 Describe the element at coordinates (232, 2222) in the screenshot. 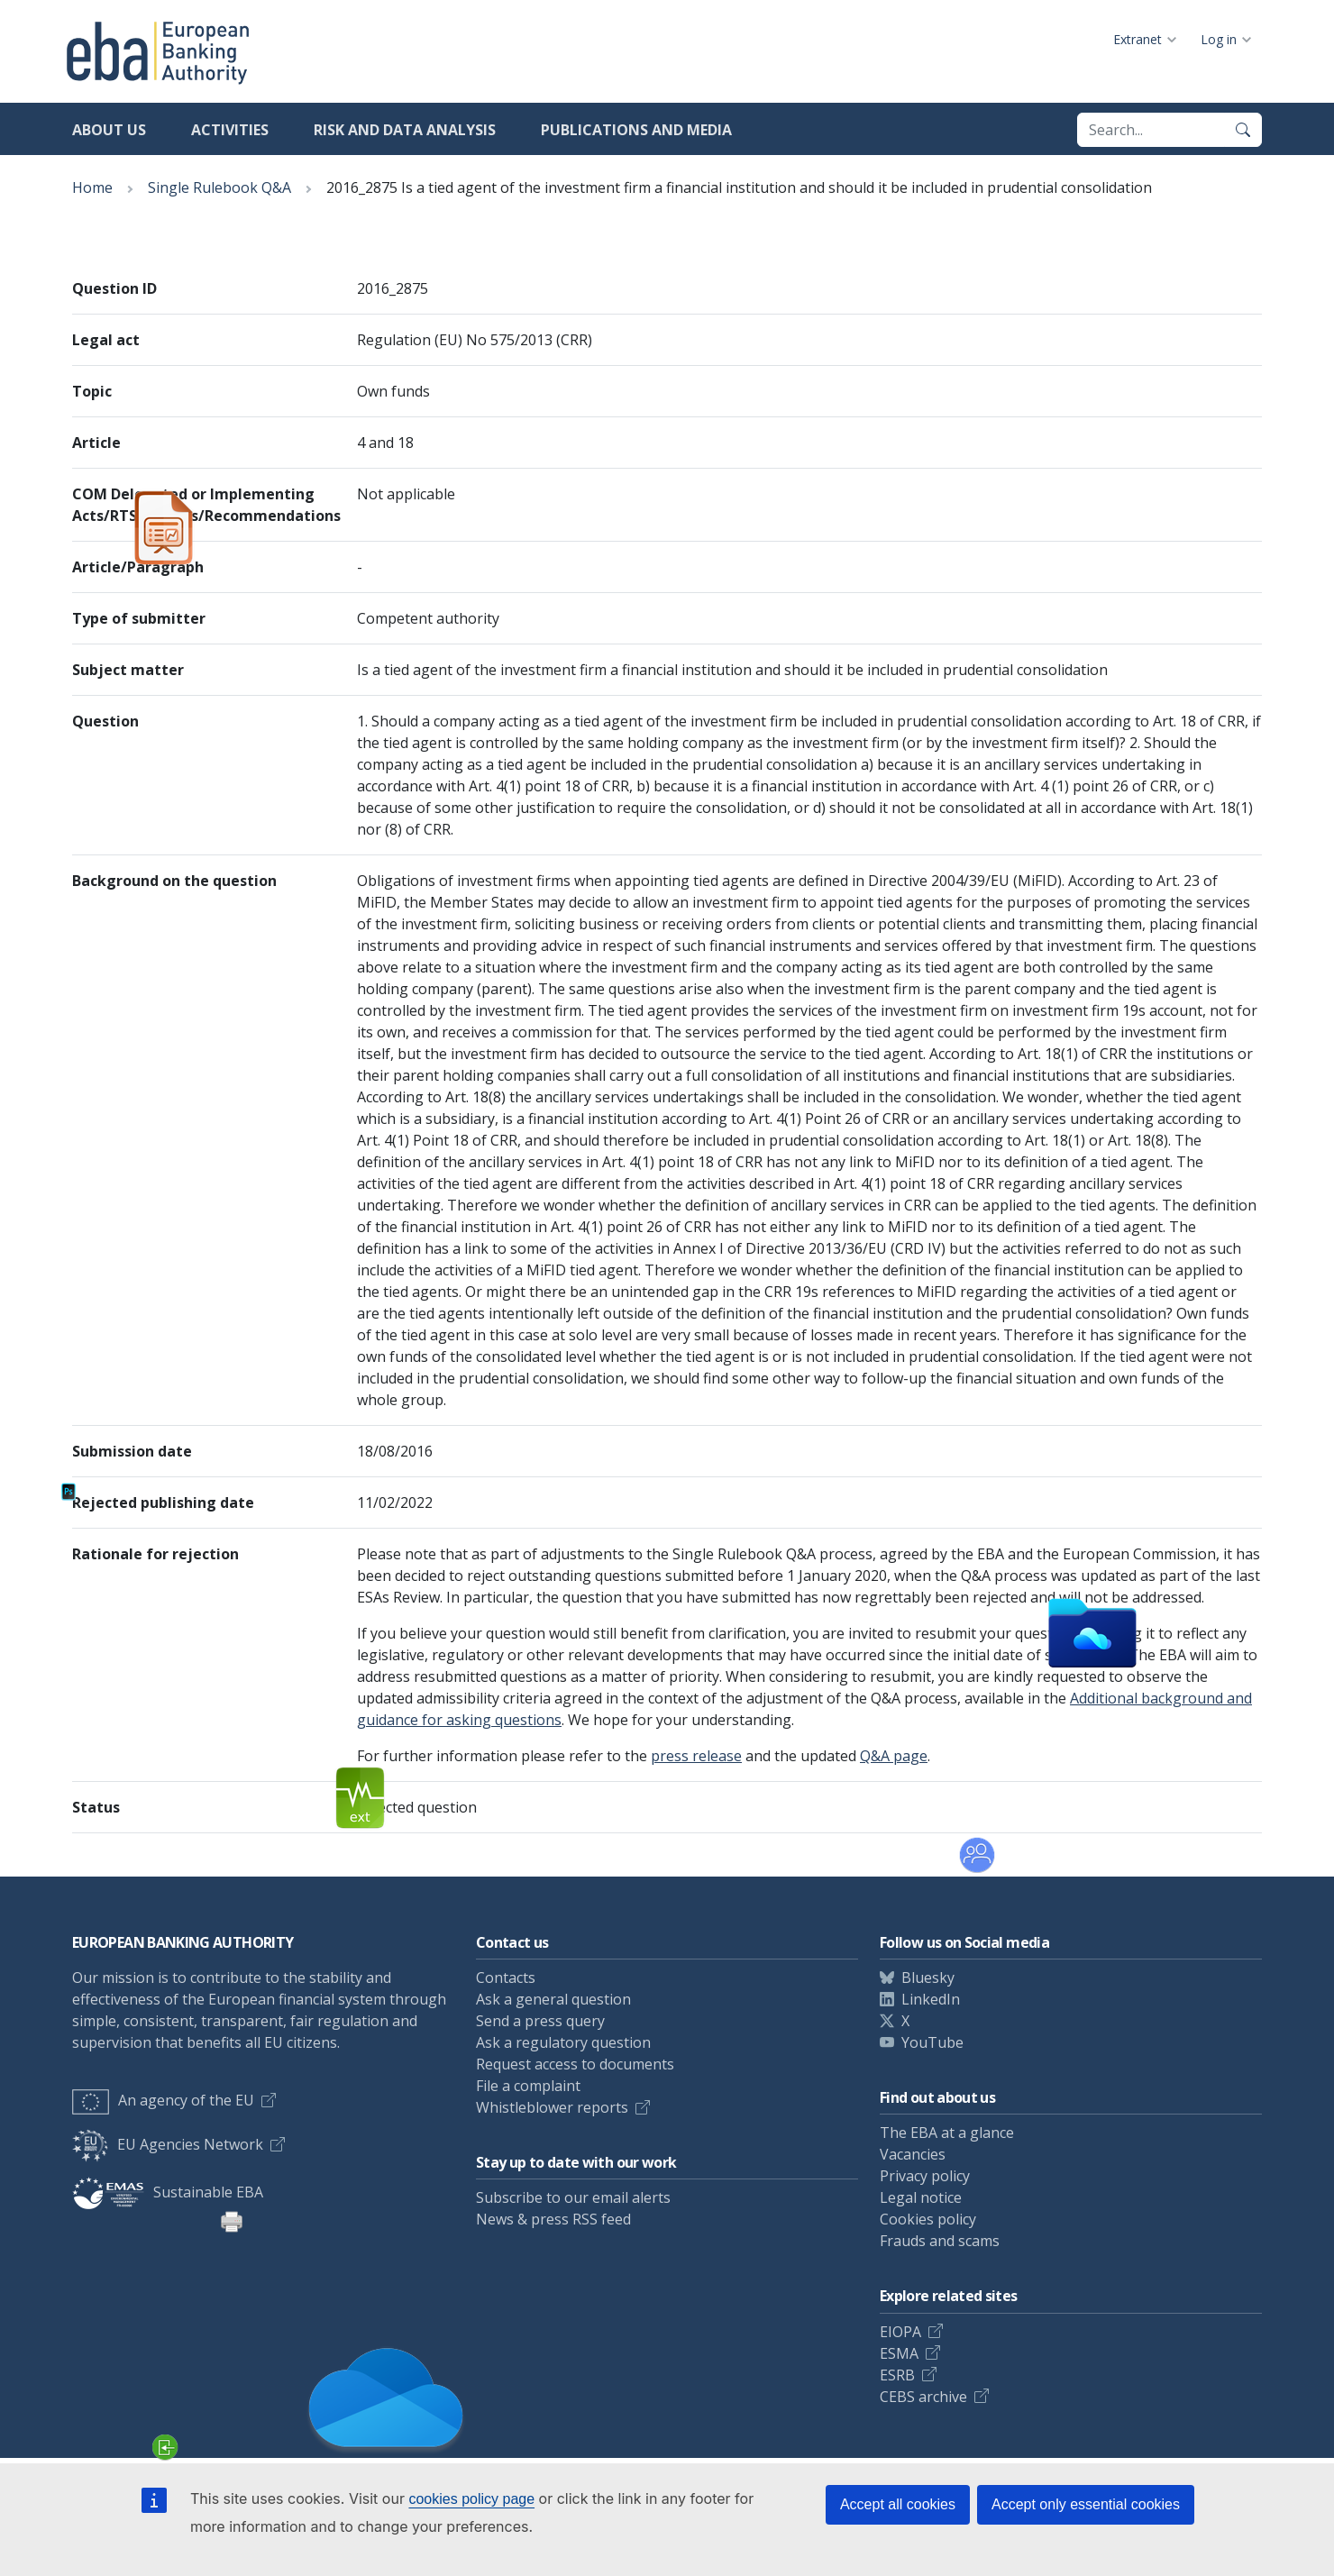

I see `print the current document` at that location.